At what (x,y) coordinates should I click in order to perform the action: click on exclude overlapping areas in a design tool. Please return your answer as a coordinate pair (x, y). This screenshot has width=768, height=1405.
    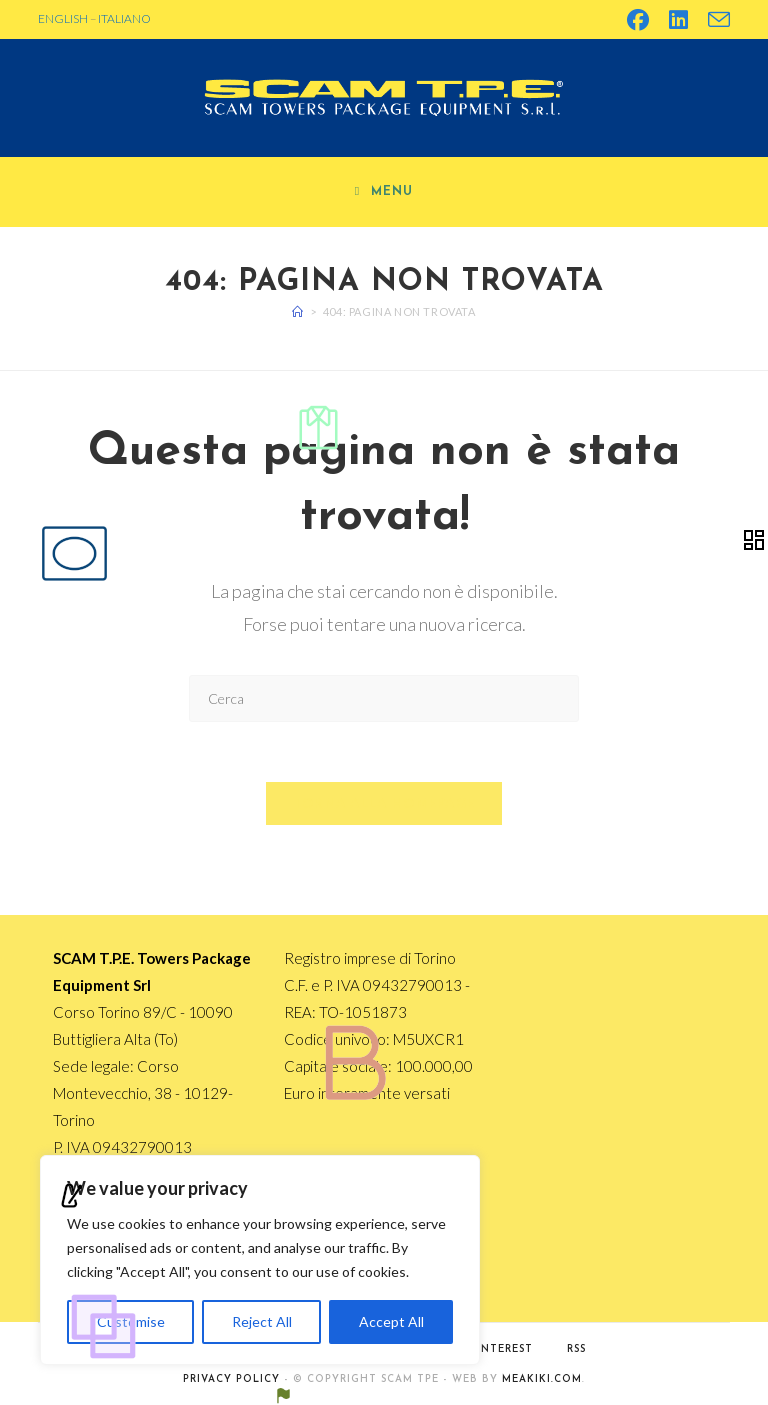
    Looking at the image, I should click on (103, 1326).